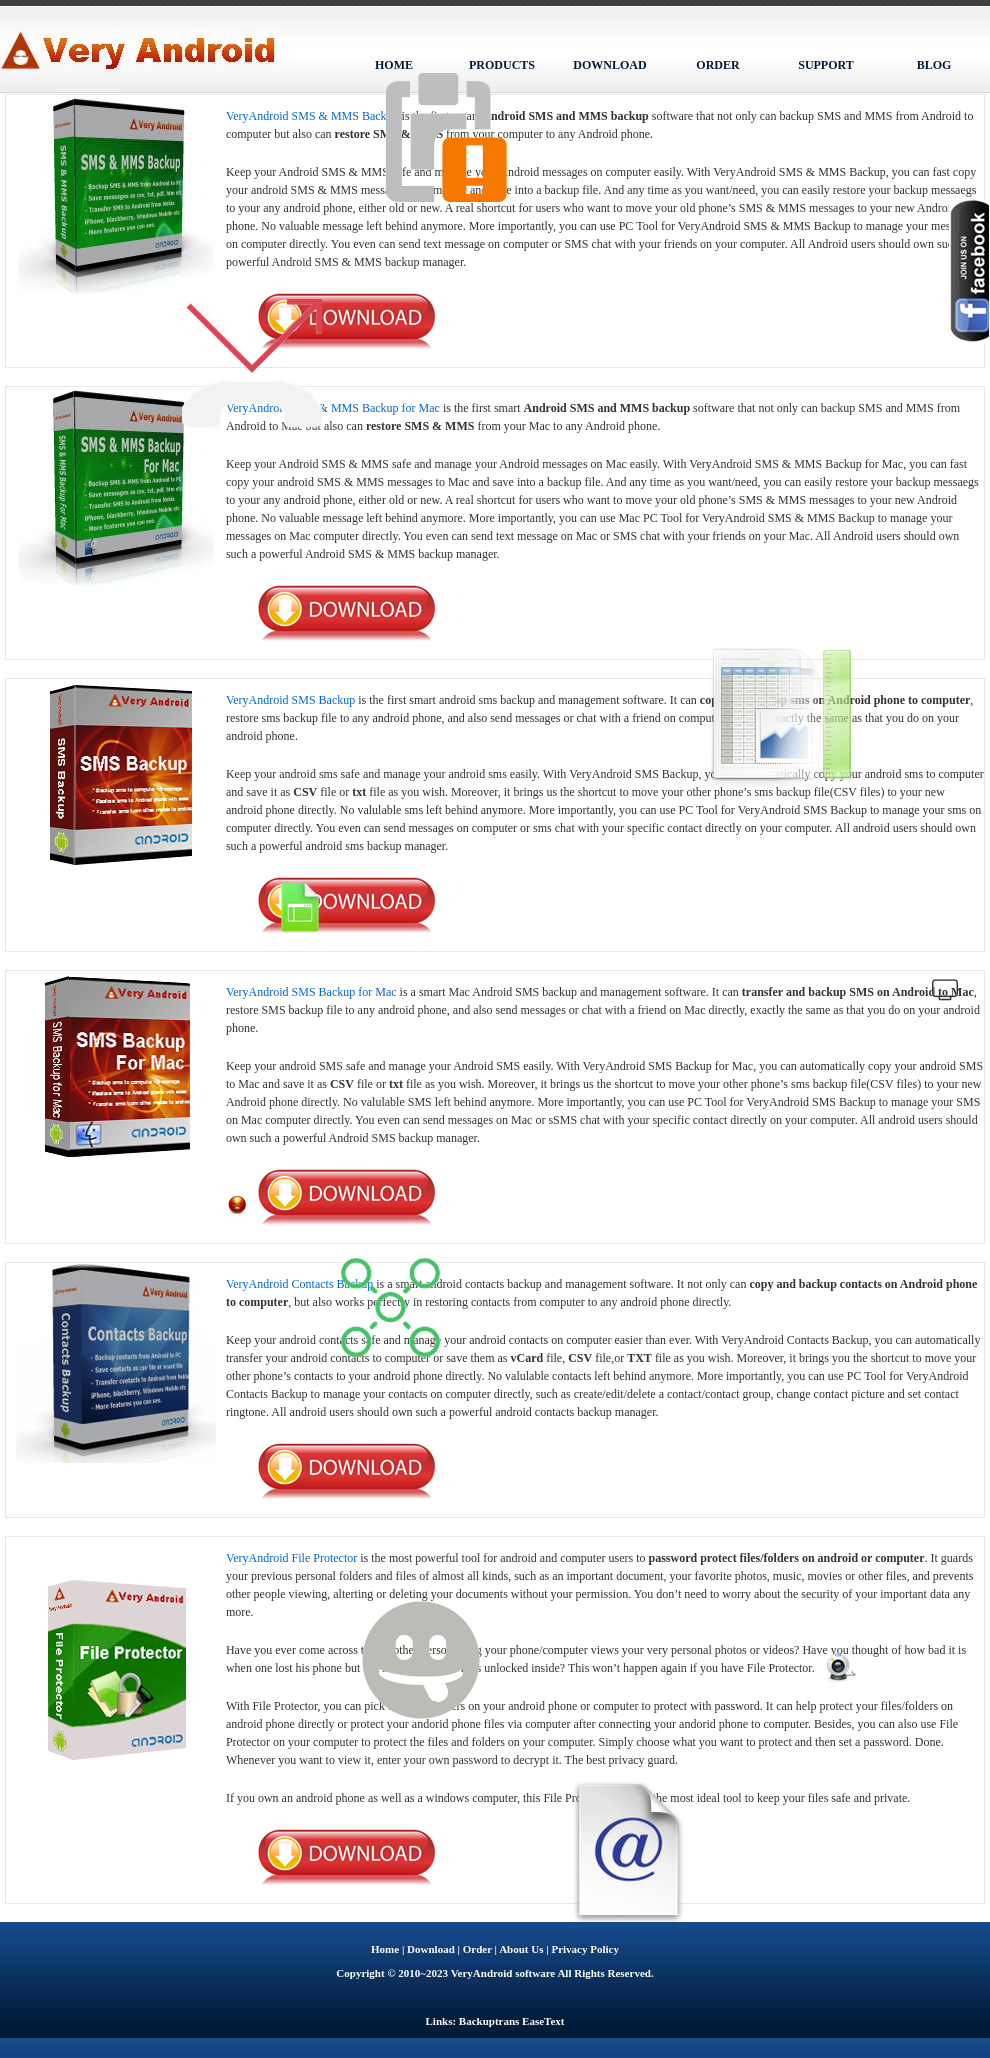  What do you see at coordinates (390, 1307) in the screenshot?
I see `access media library replication tools` at bounding box center [390, 1307].